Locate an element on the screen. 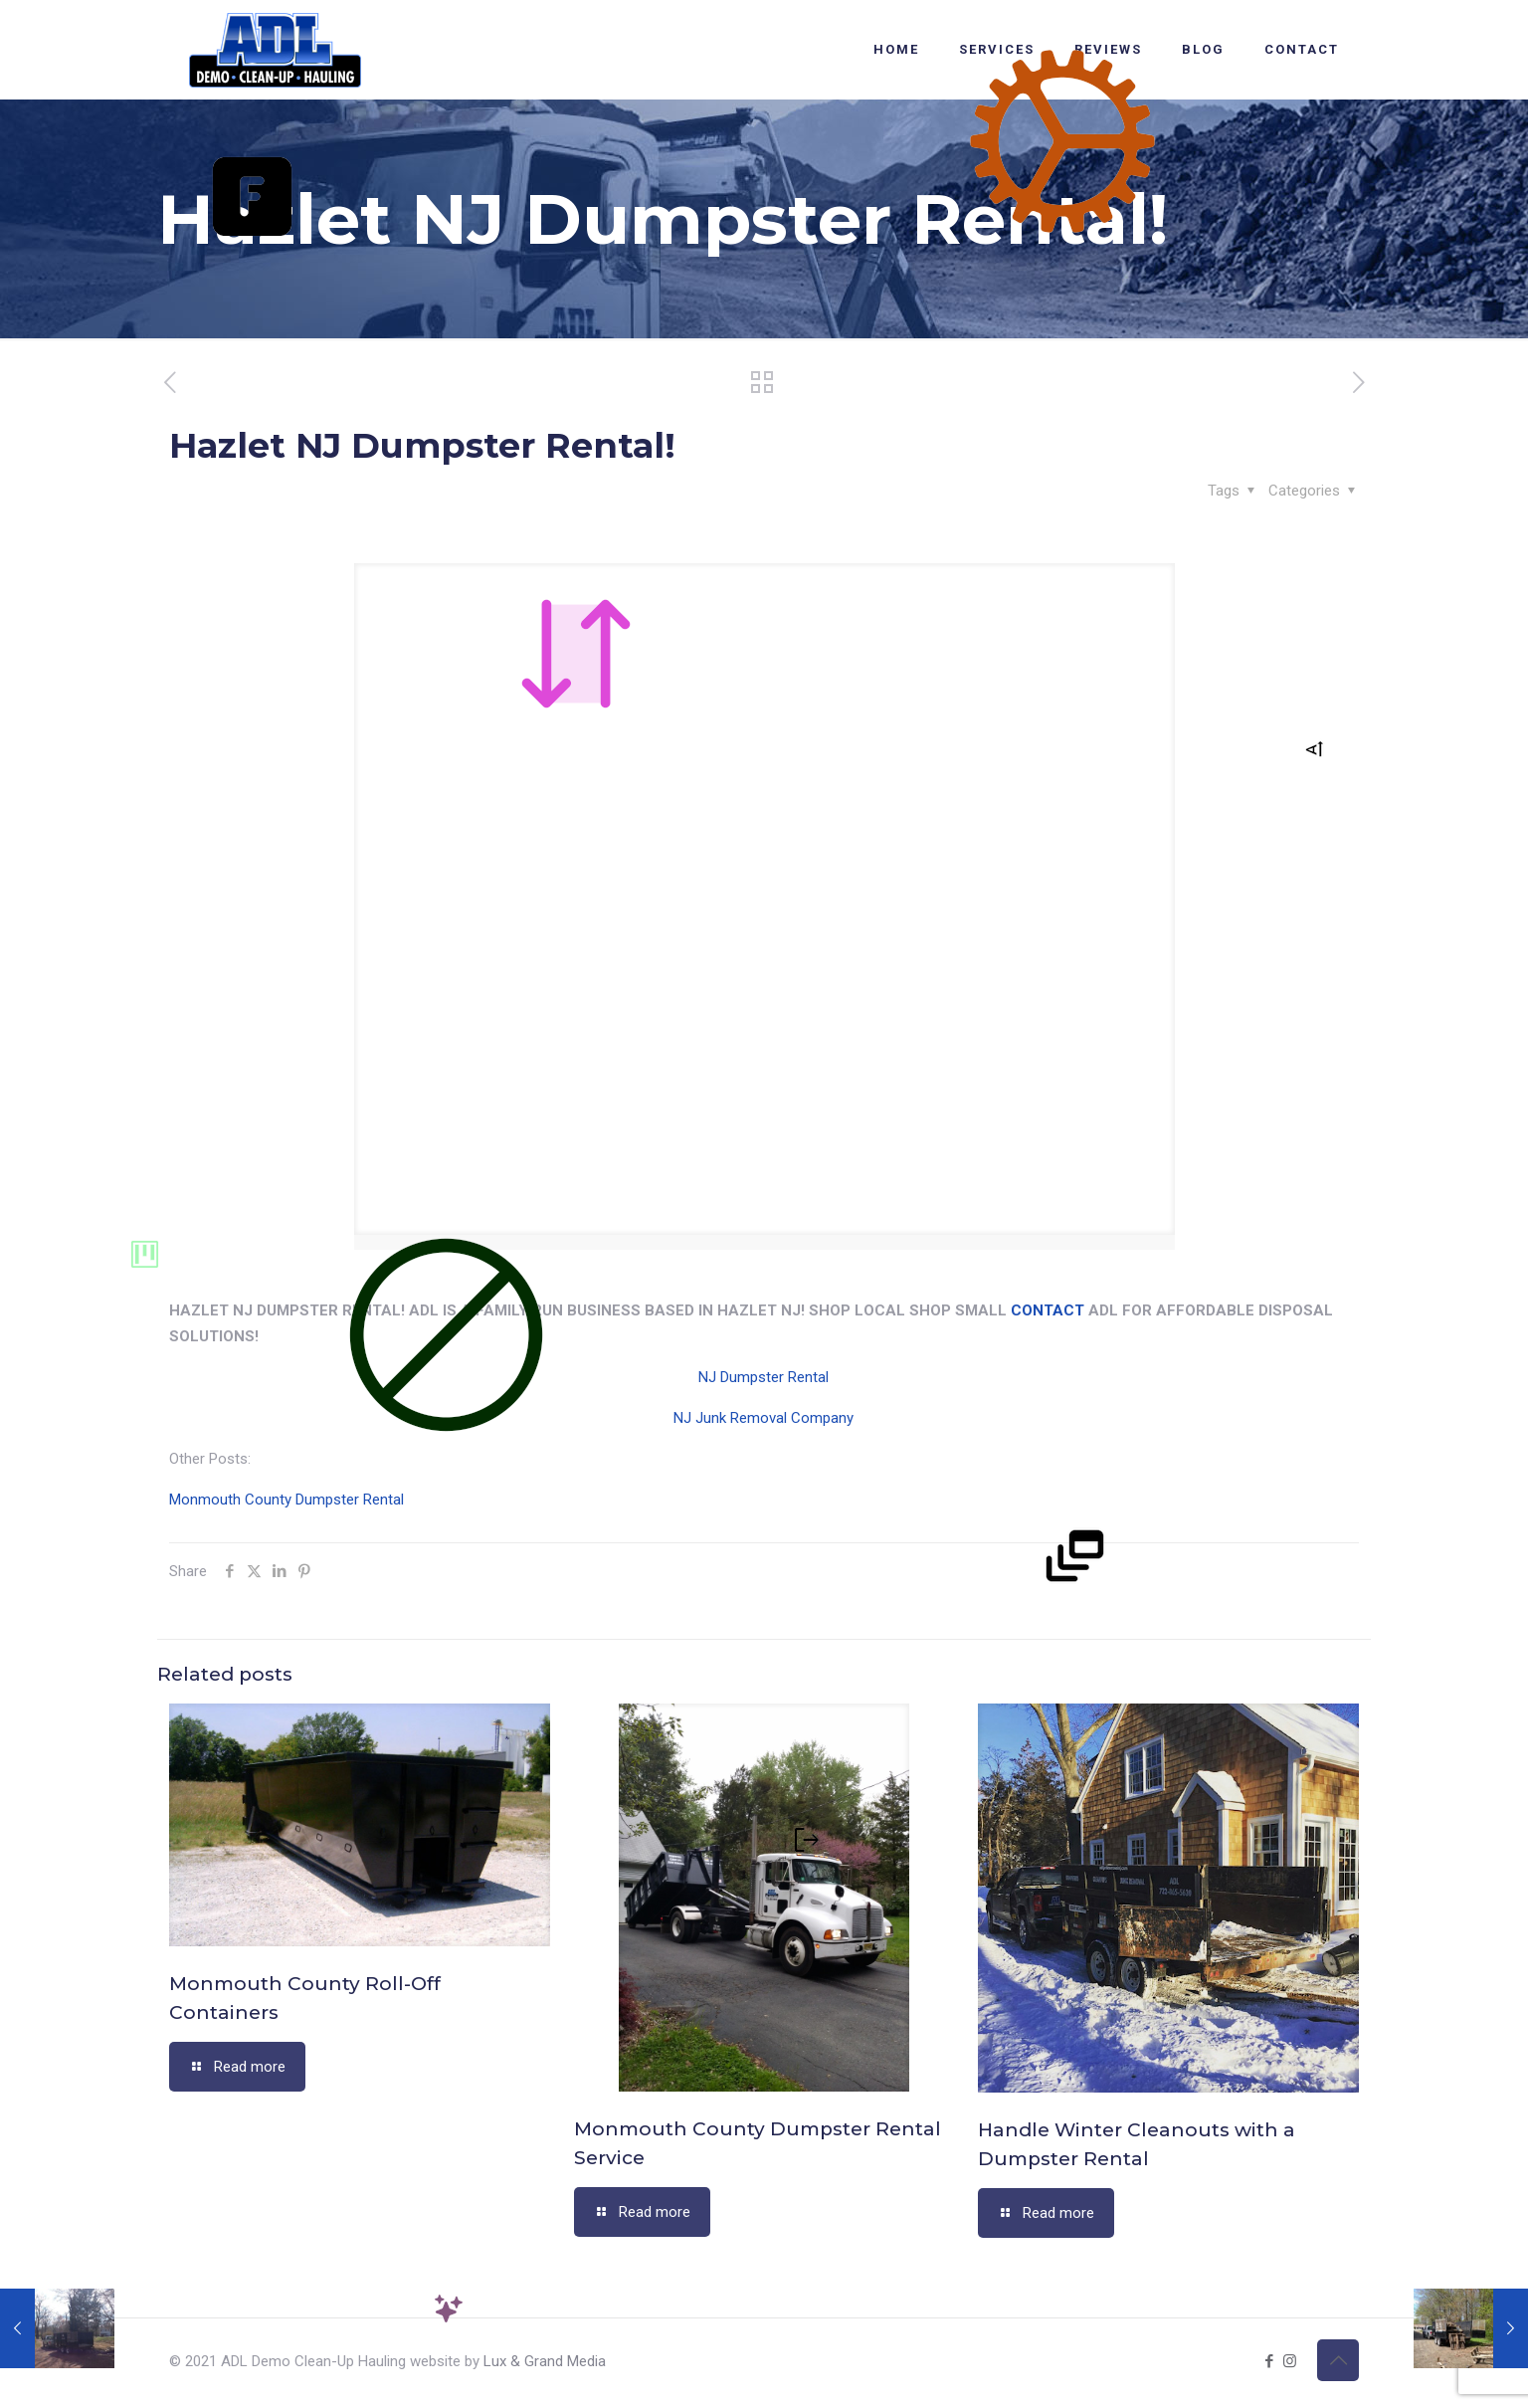  rotate text direction upward is located at coordinates (1314, 748).